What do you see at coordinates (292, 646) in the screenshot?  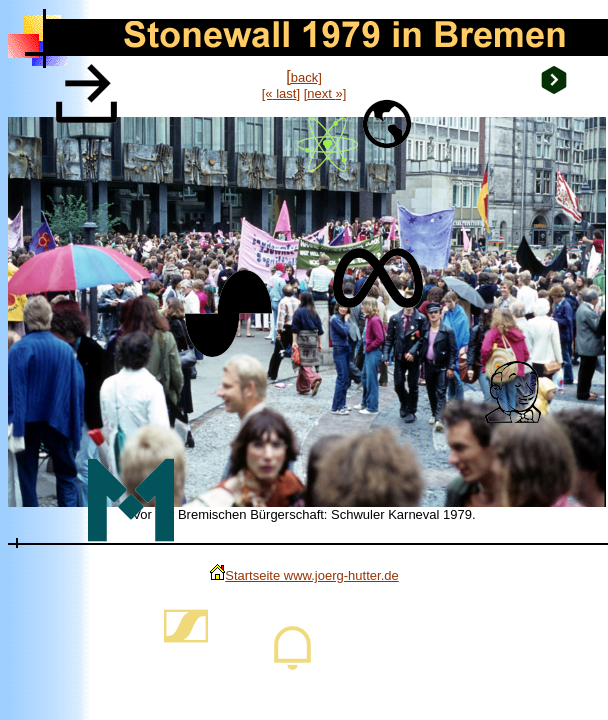 I see `view notifications` at bounding box center [292, 646].